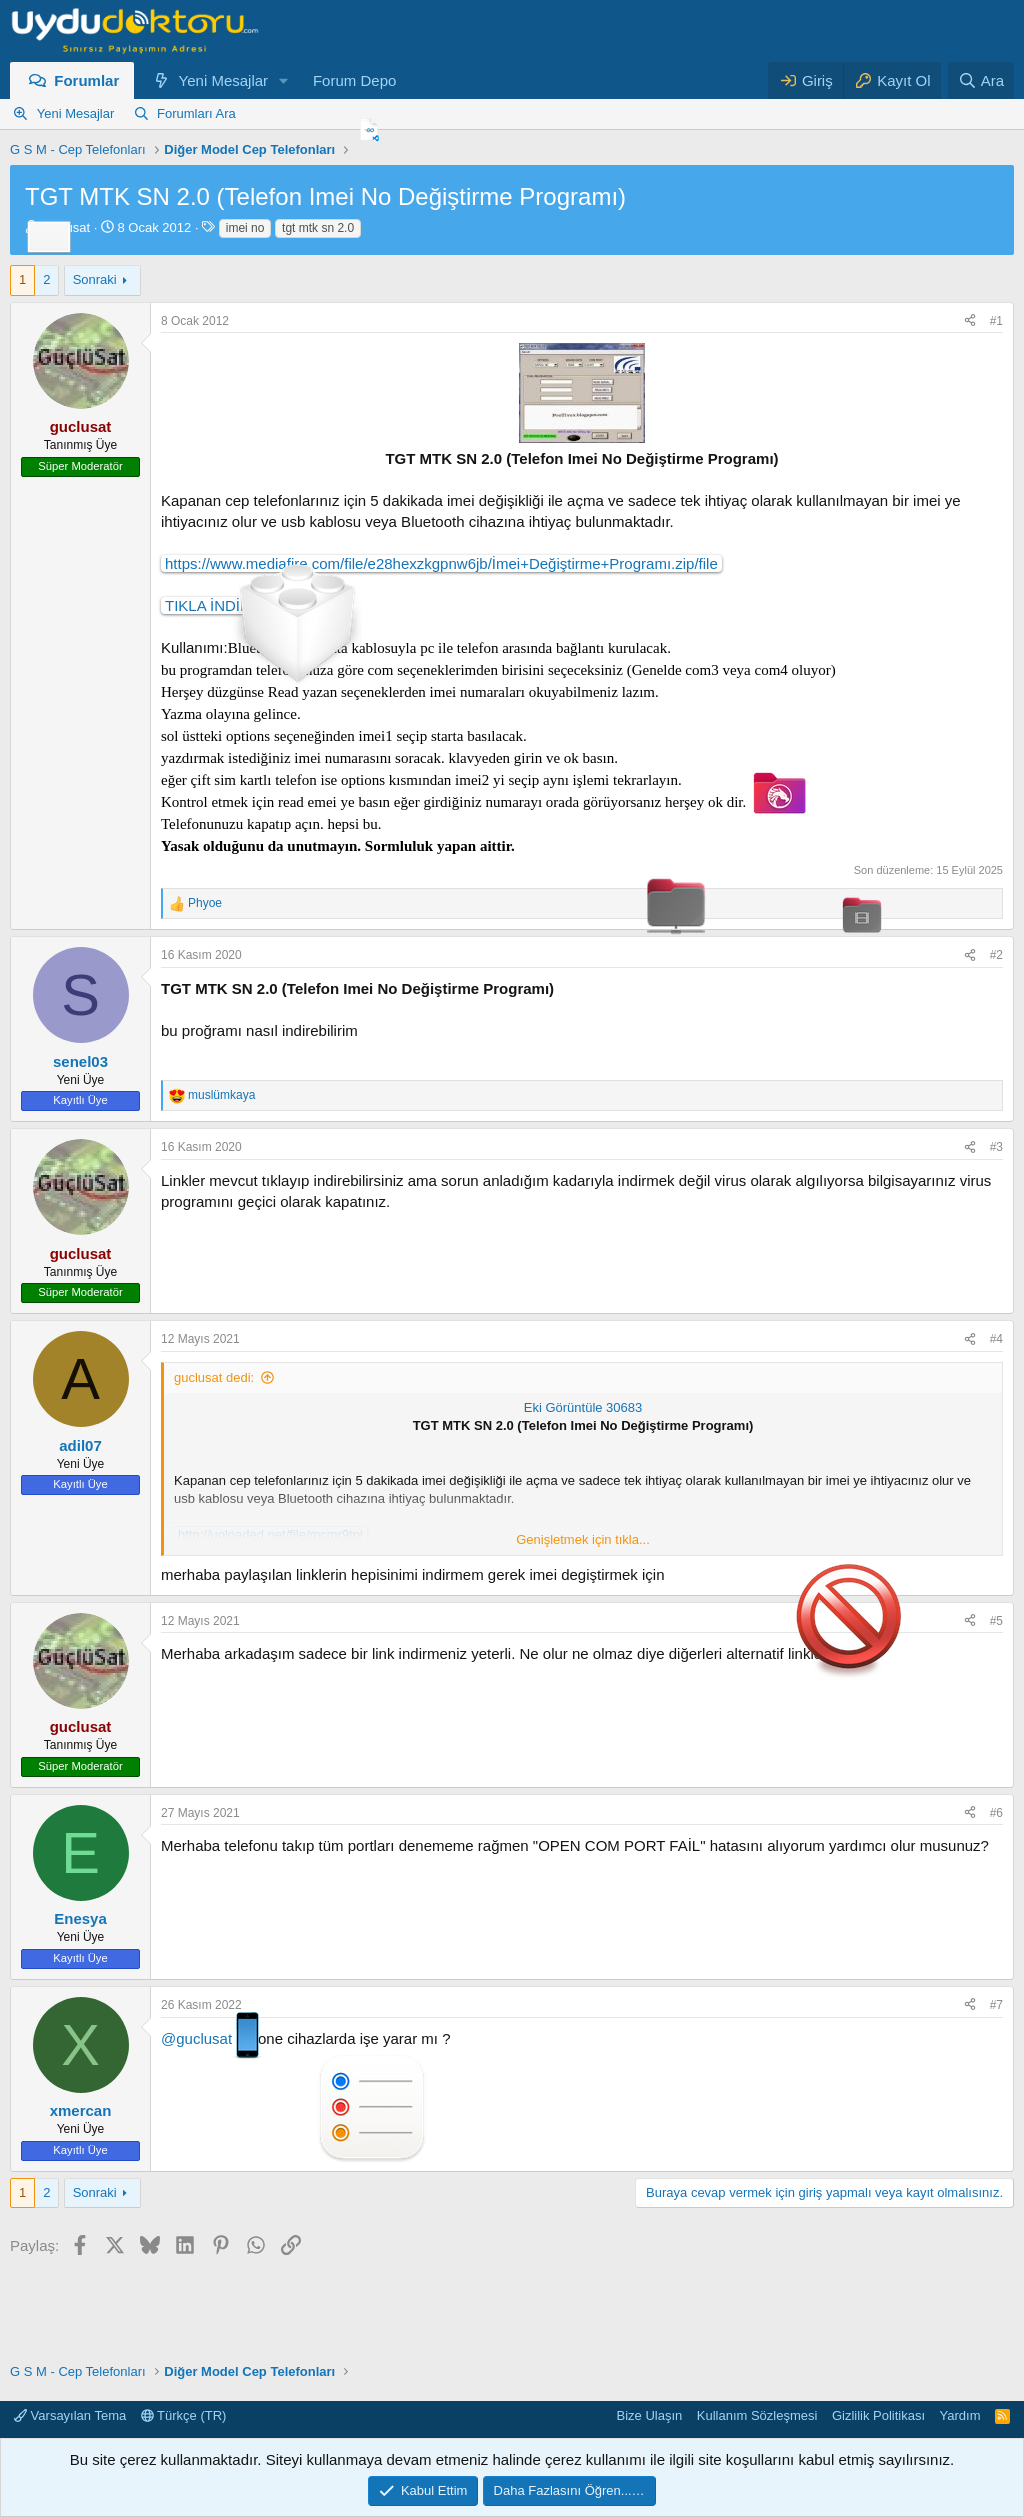 This screenshot has height=2517, width=1024. I want to click on iPhone 5c device icon for system identification, so click(247, 2035).